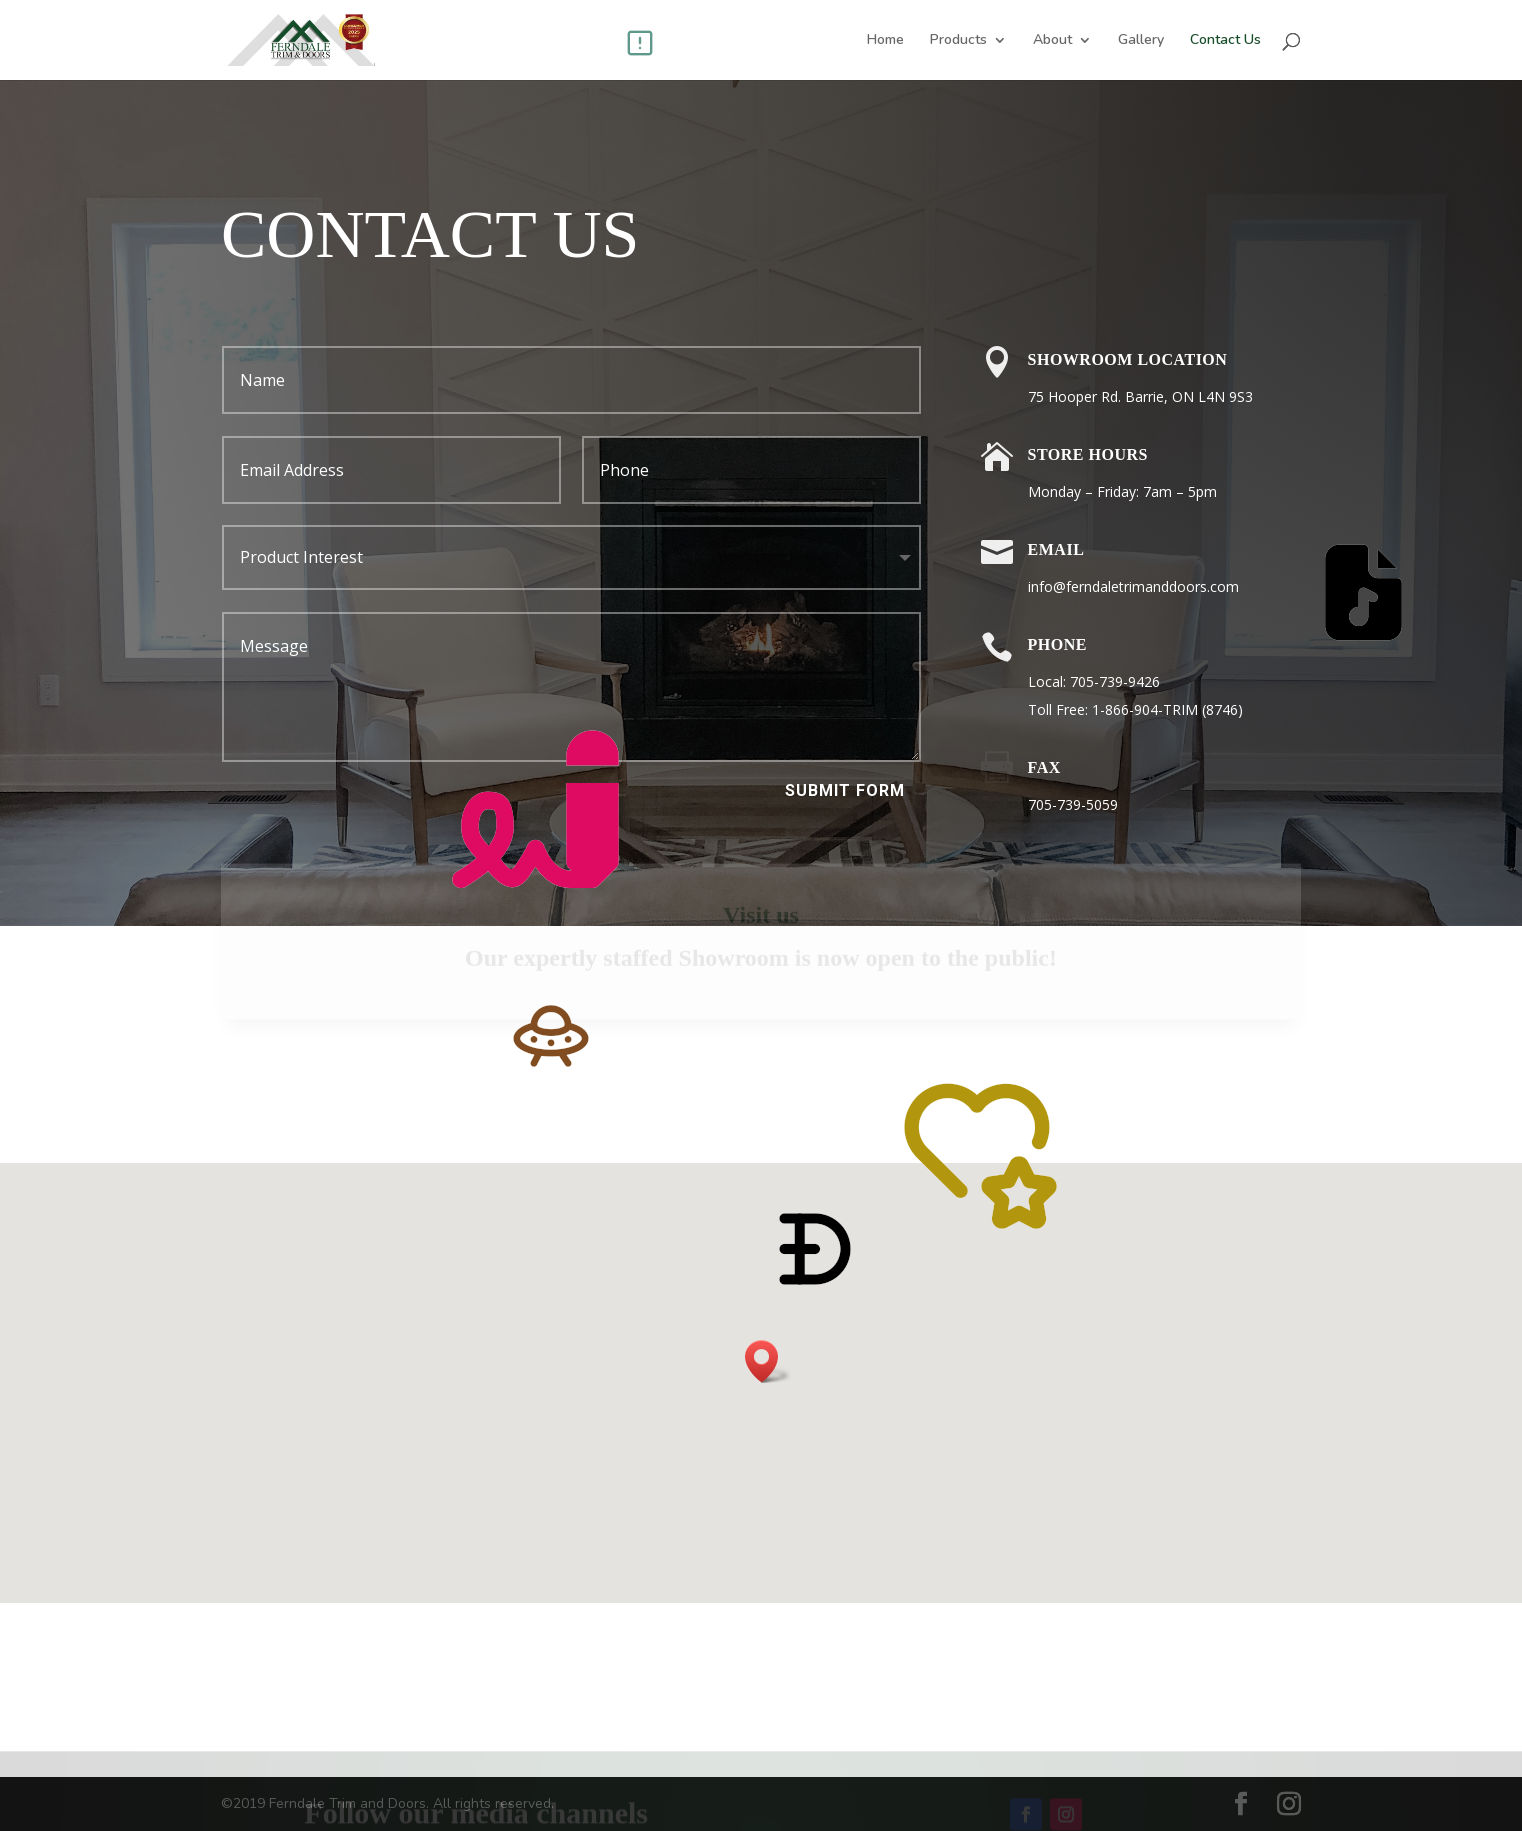 The image size is (1522, 1831). What do you see at coordinates (977, 1149) in the screenshot?
I see `add item to favorites with priority rating` at bounding box center [977, 1149].